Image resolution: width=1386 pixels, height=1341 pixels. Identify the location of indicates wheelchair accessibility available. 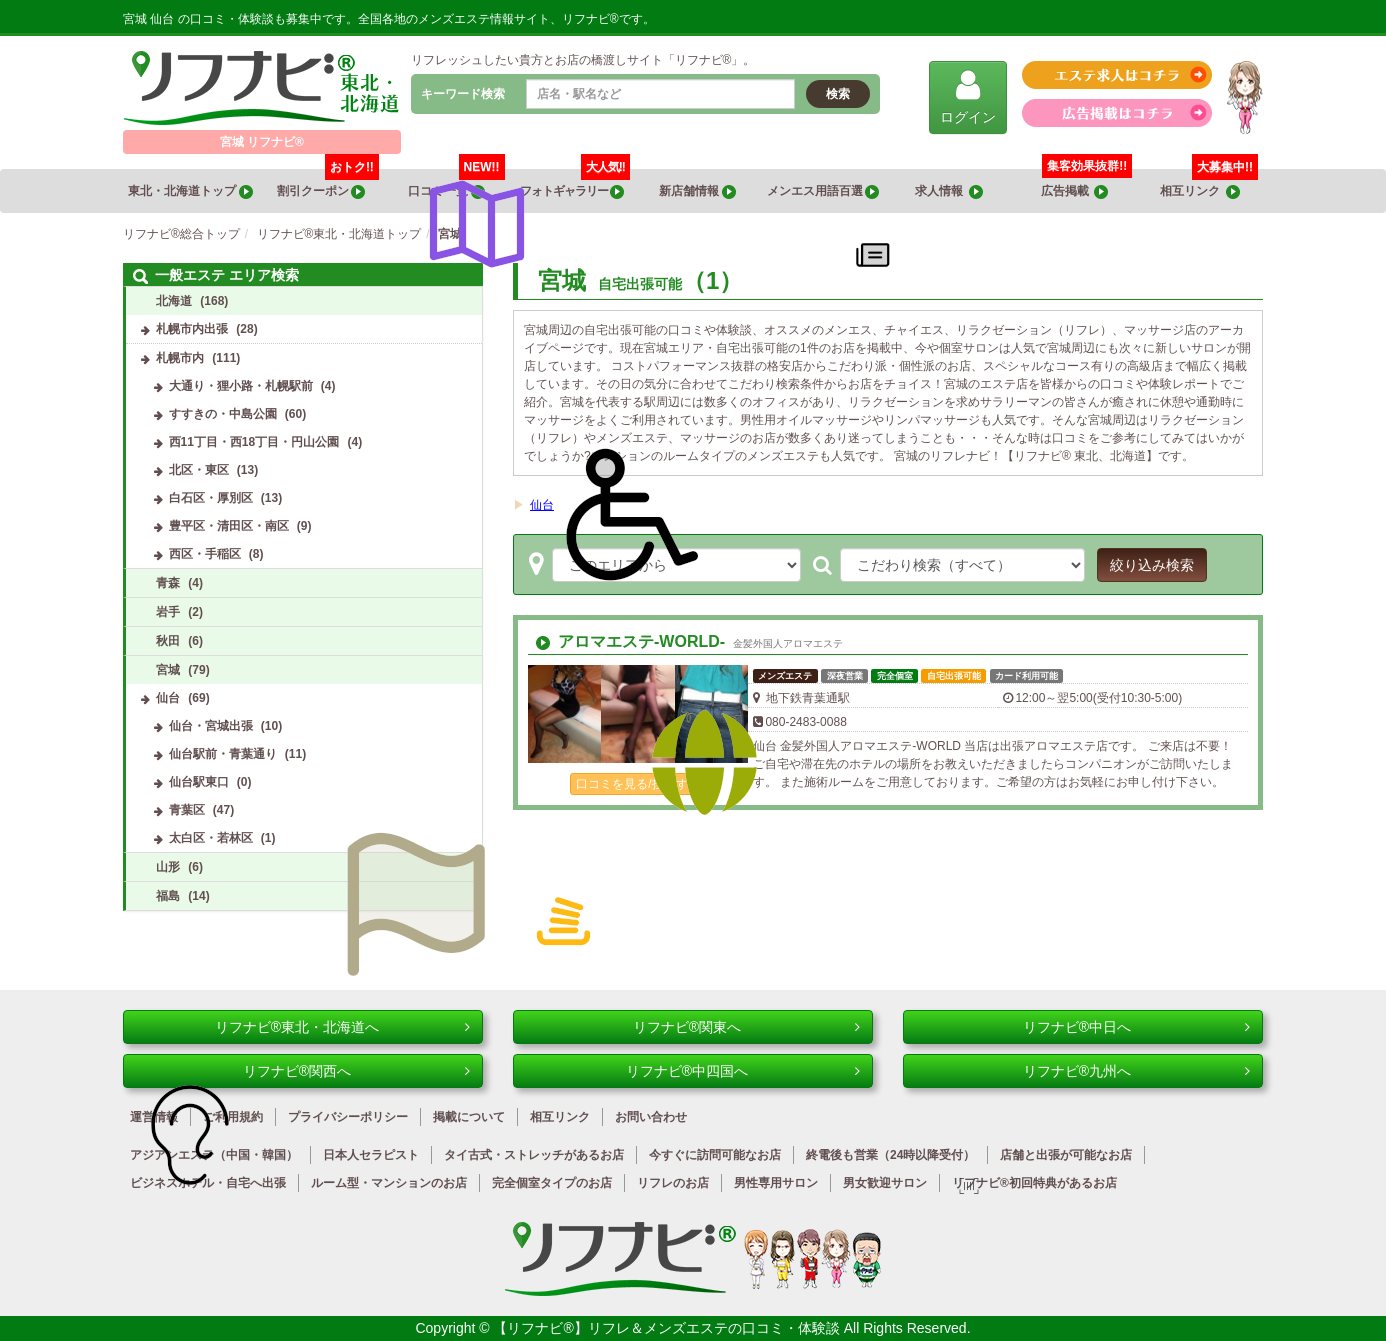
(620, 517).